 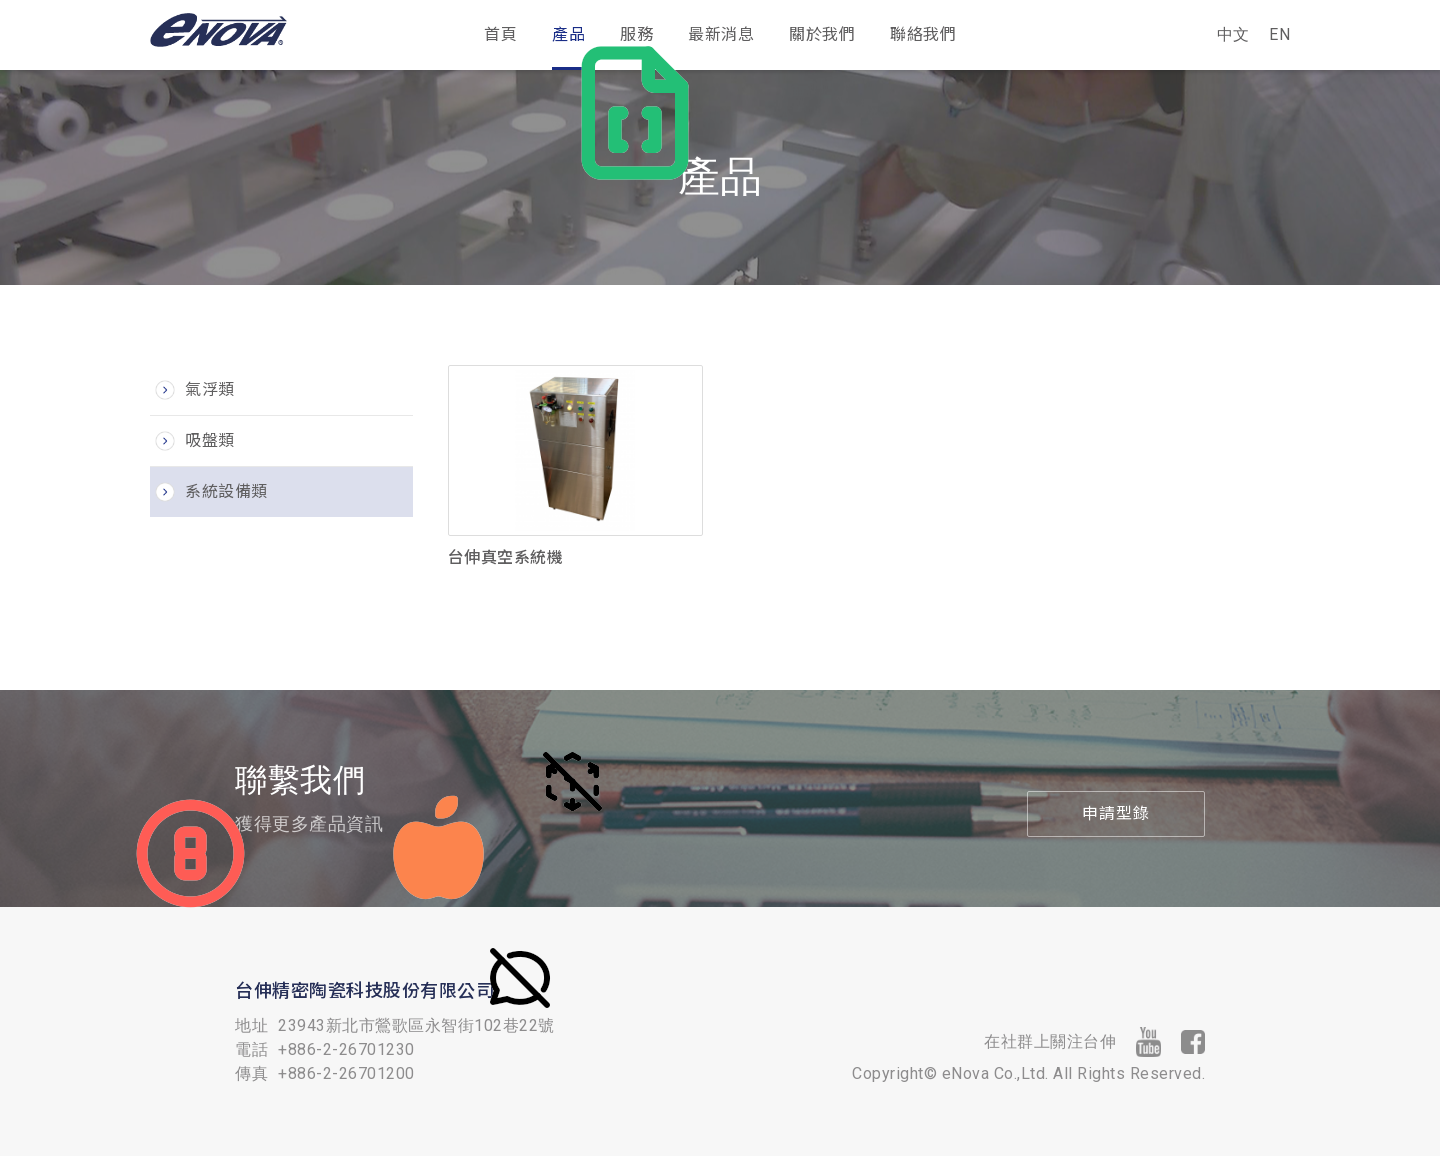 What do you see at coordinates (190, 853) in the screenshot?
I see `indicates step 8 in a multi-step process` at bounding box center [190, 853].